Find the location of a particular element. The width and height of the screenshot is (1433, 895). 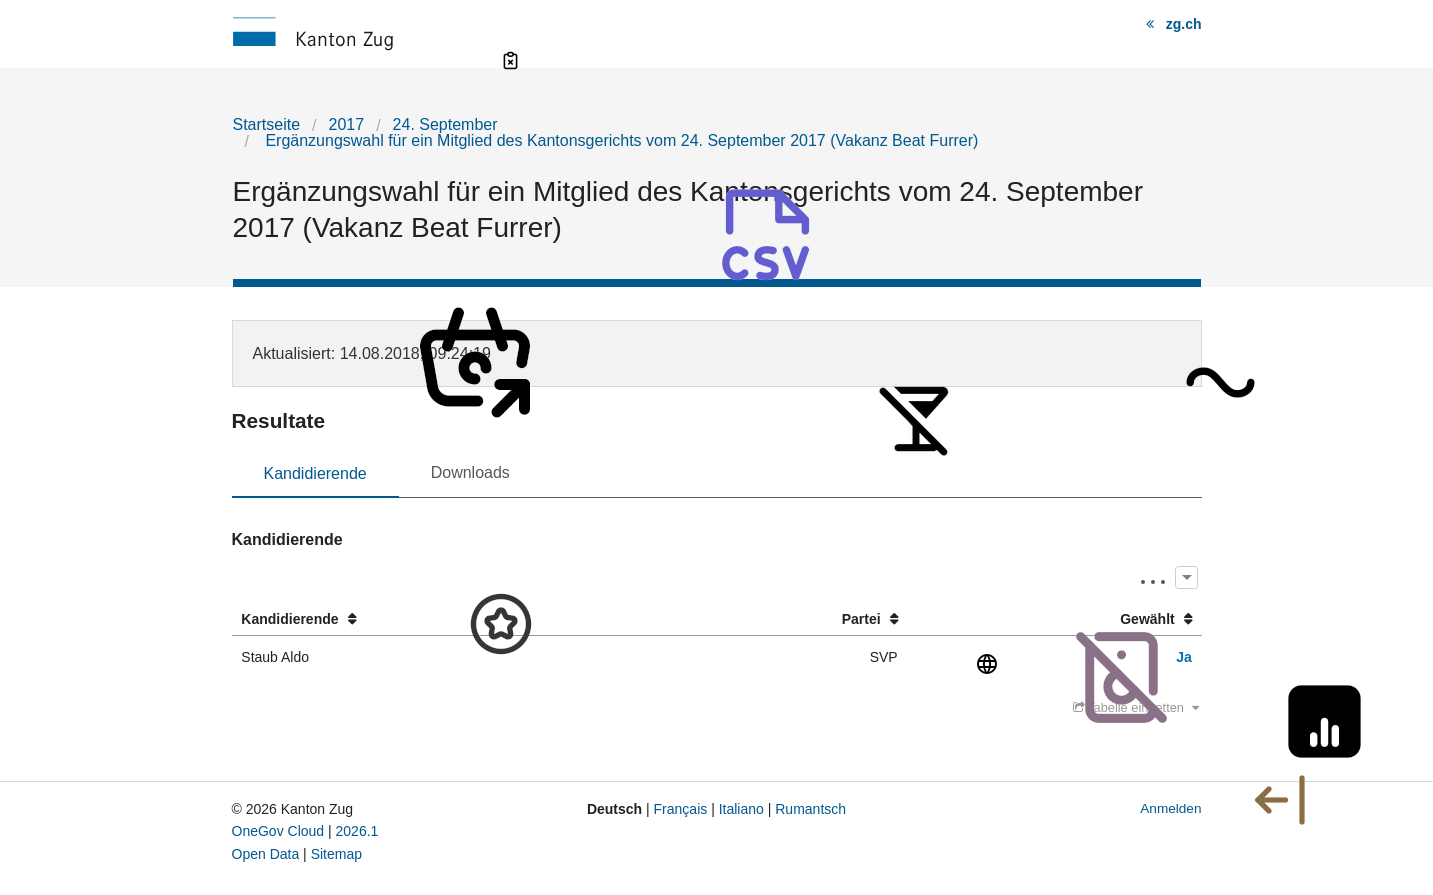

add to favorites is located at coordinates (501, 624).